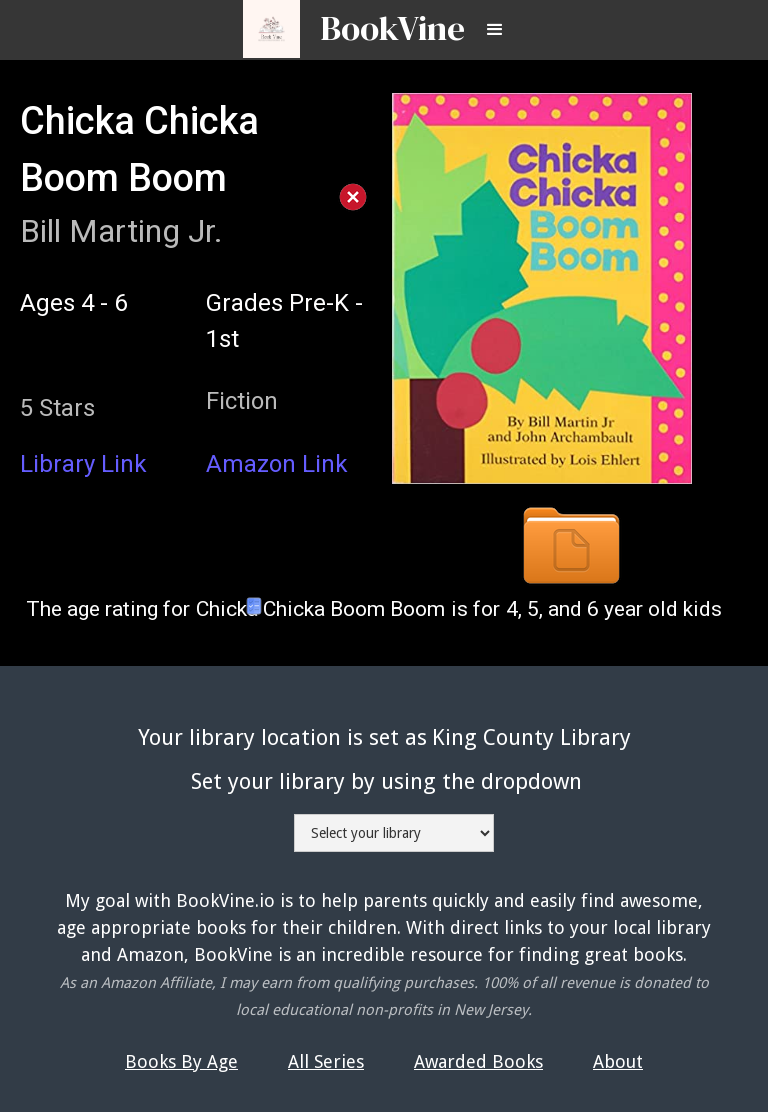 This screenshot has height=1112, width=768. What do you see at coordinates (254, 606) in the screenshot?
I see `open your bookmarks or saved items app` at bounding box center [254, 606].